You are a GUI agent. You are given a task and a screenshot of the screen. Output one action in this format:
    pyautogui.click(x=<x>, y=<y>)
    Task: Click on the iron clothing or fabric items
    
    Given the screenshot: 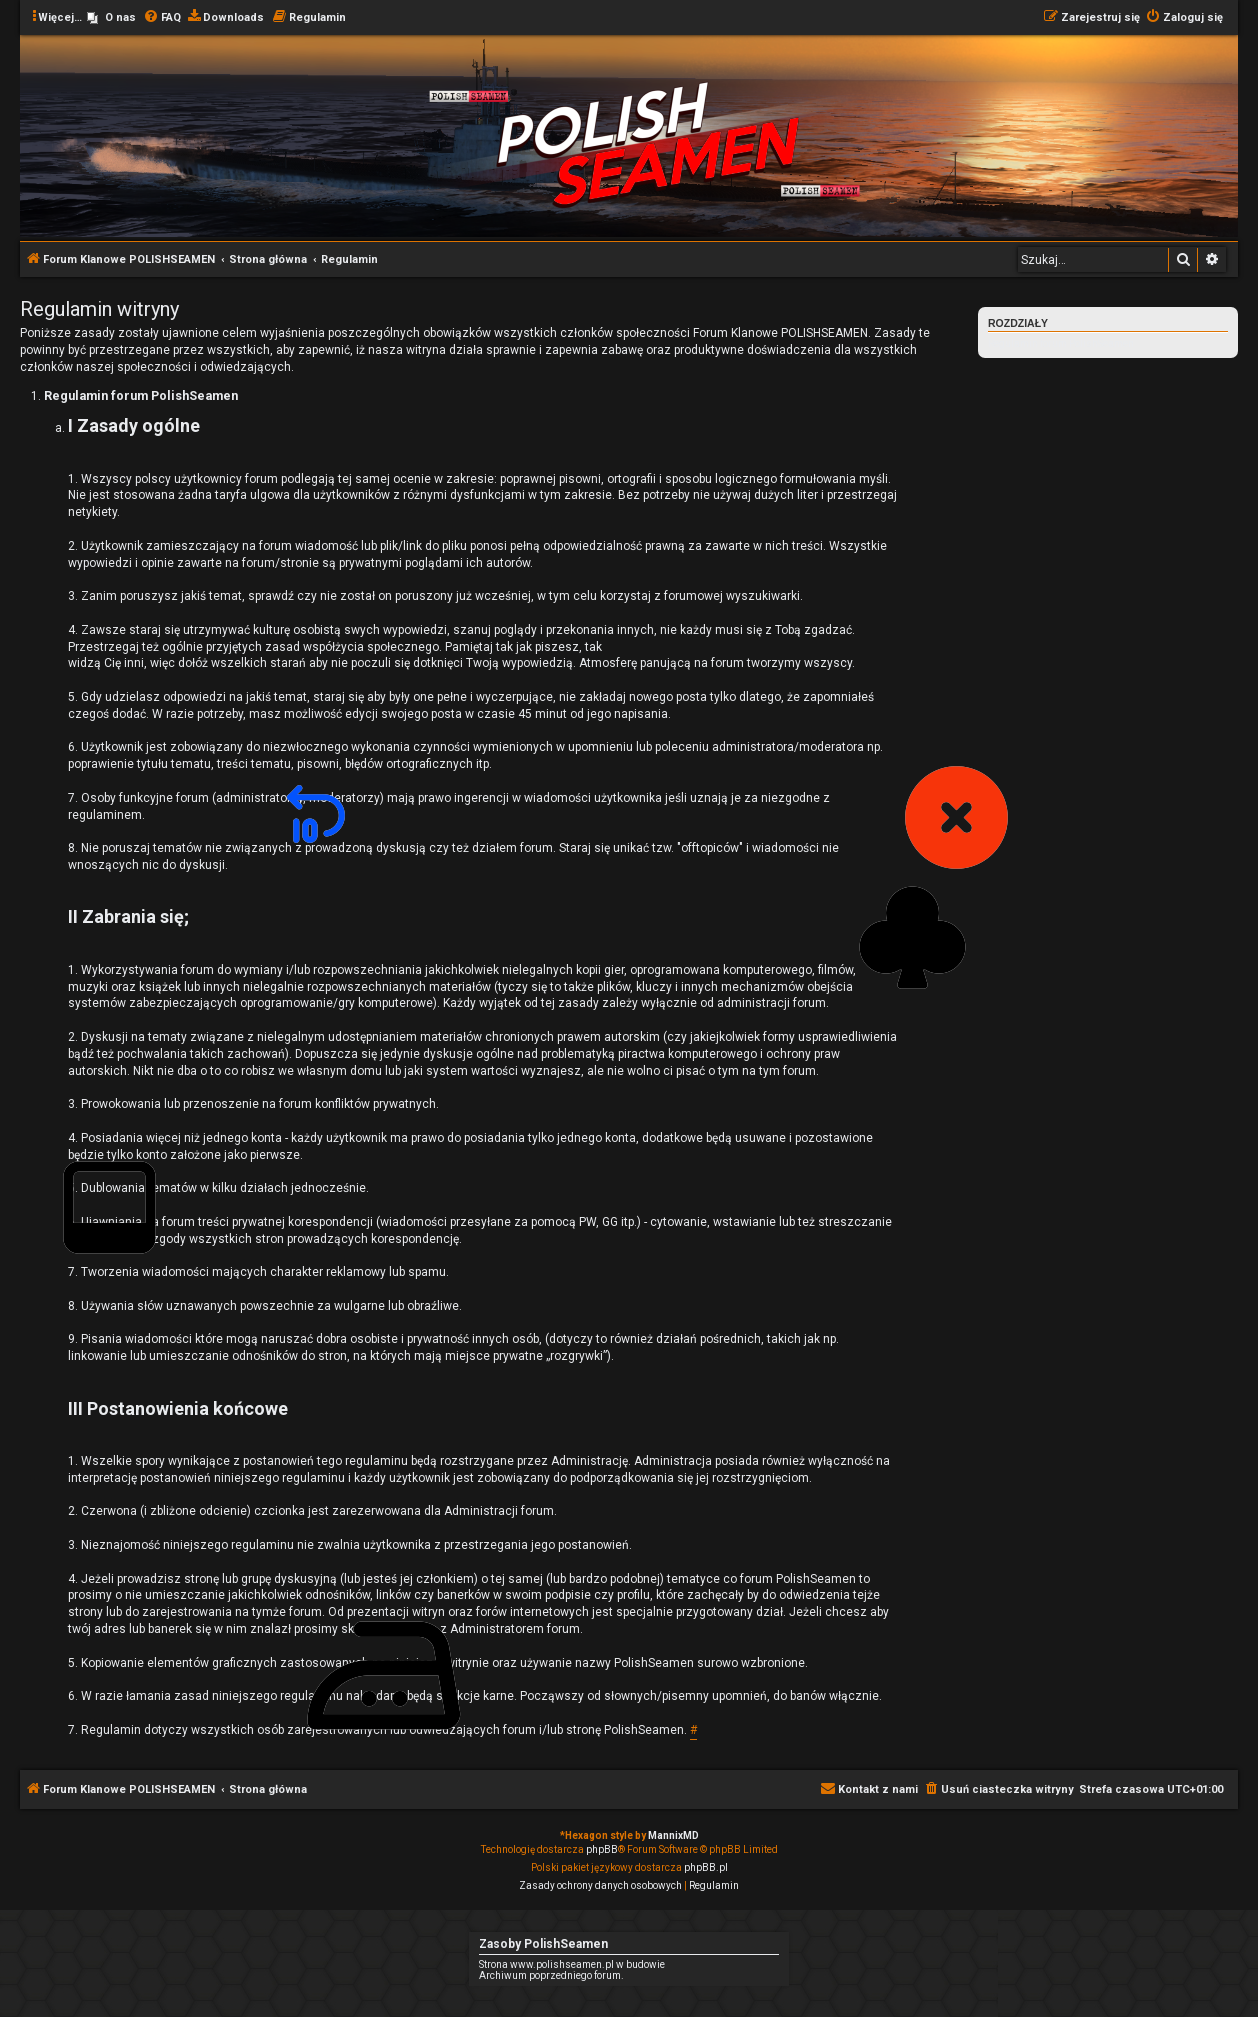 What is the action you would take?
    pyautogui.click(x=384, y=1675)
    